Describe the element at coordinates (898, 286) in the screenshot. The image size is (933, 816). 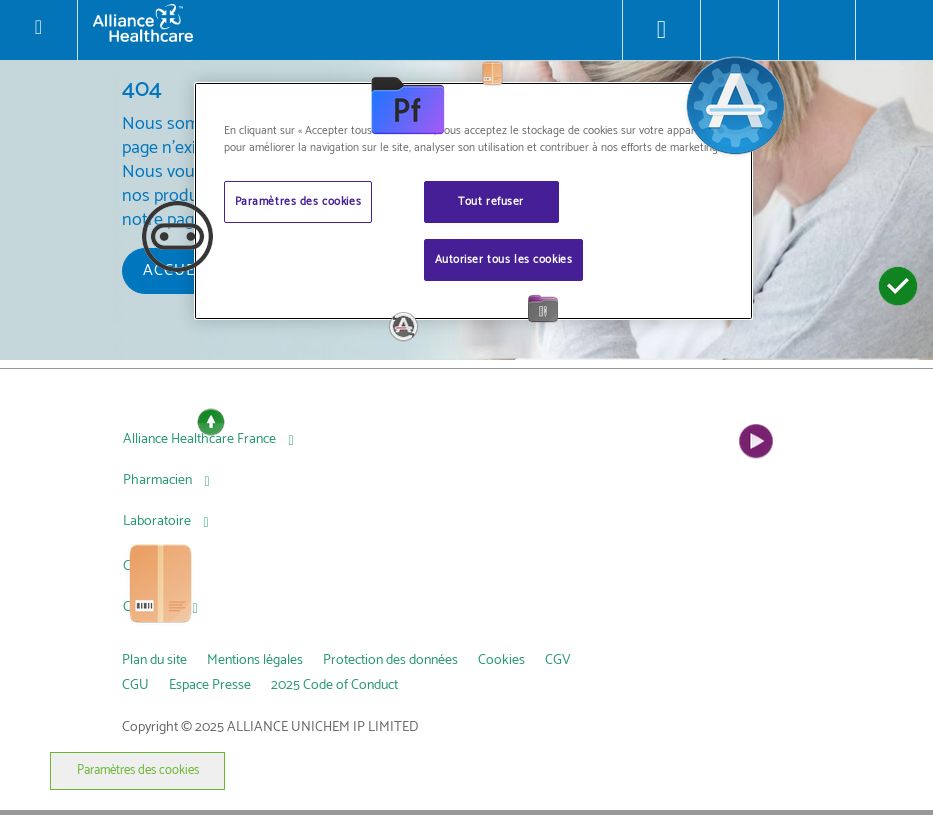
I see `confirm or accept an action` at that location.